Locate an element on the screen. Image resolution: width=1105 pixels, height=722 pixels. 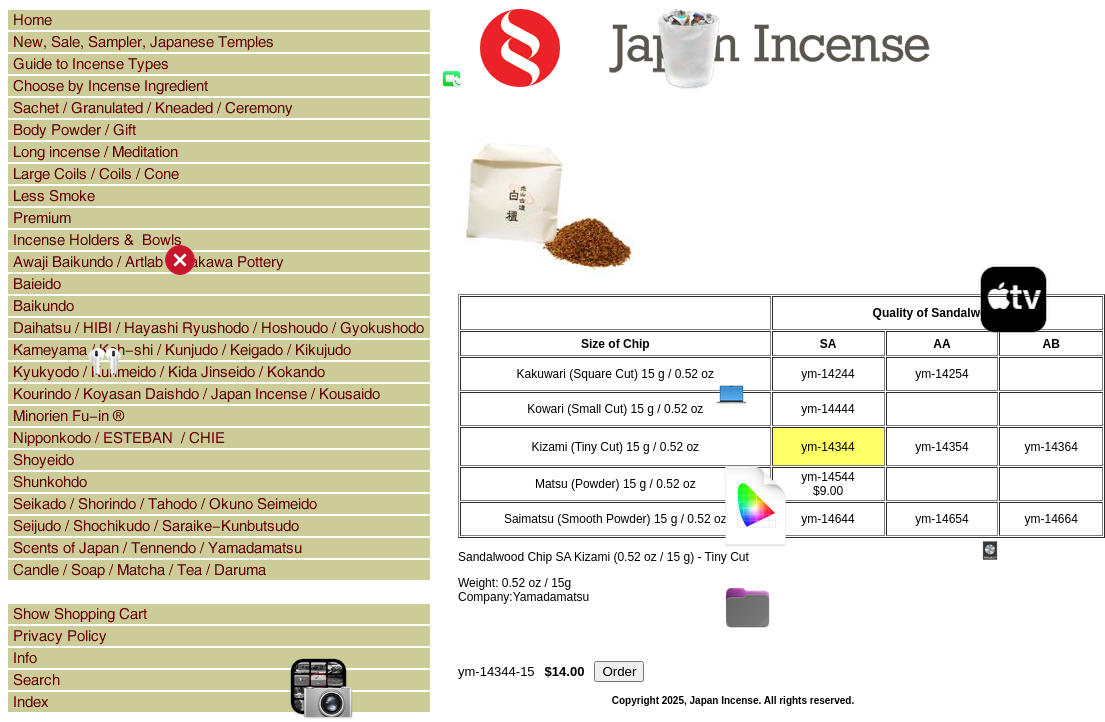
open image capture to import photos from cameras or scanners is located at coordinates (318, 686).